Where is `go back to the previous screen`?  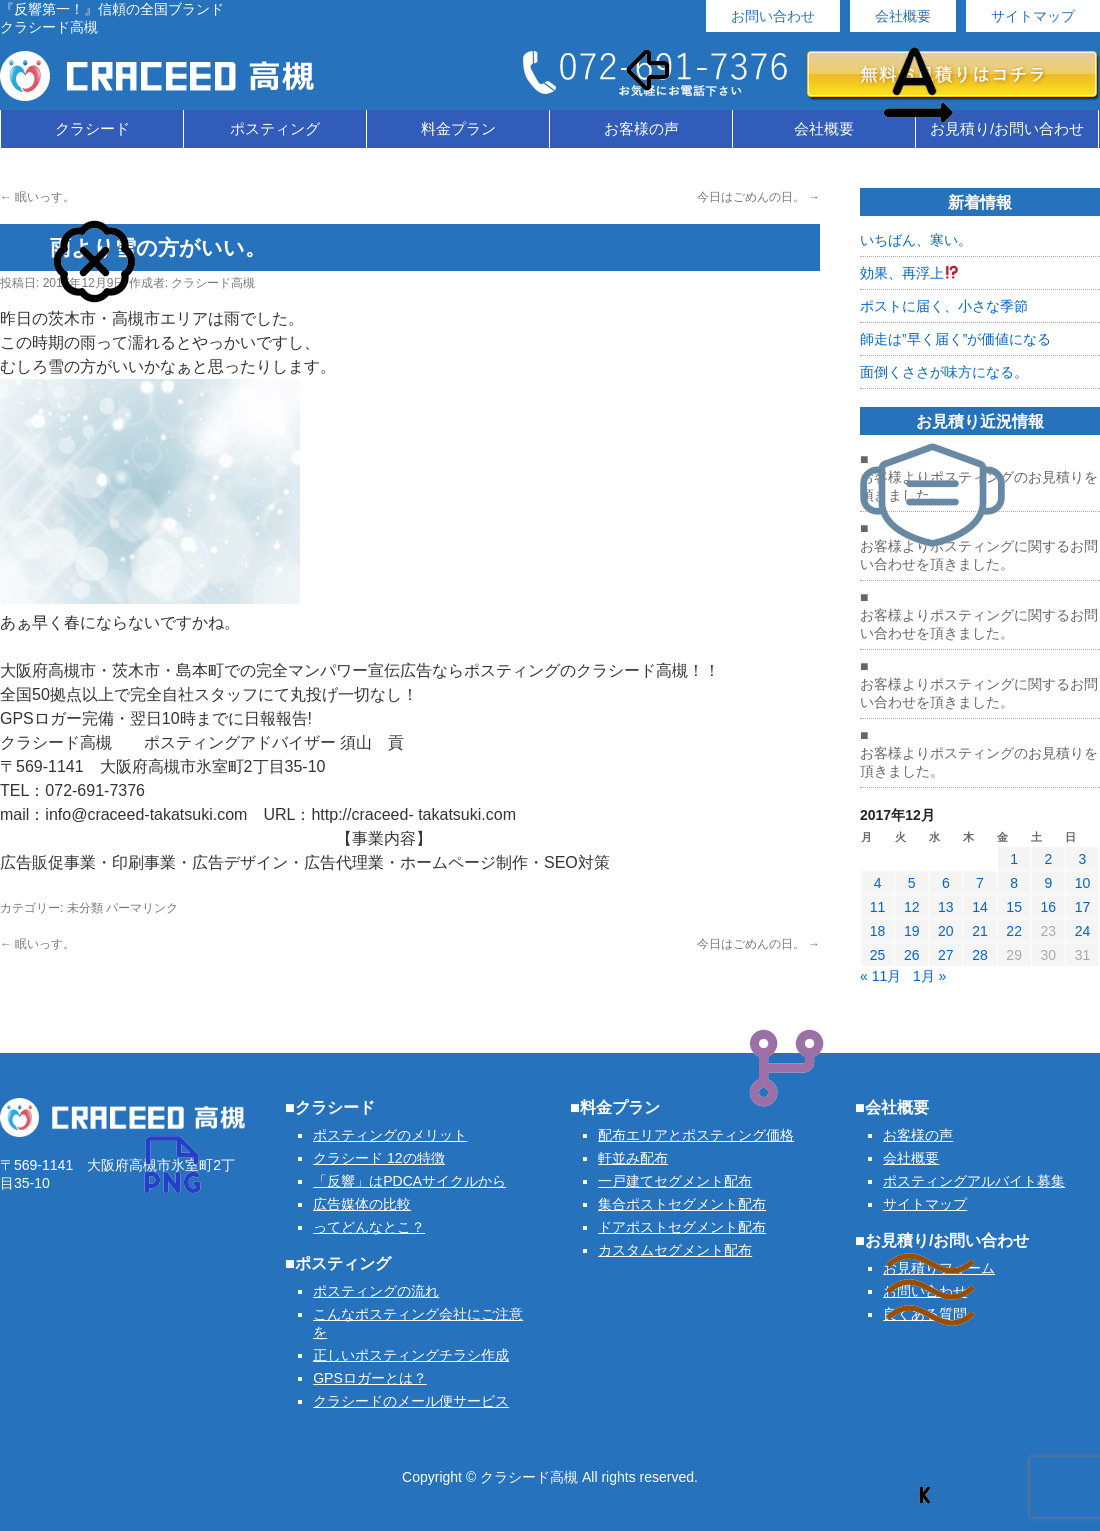 go back to the previous screen is located at coordinates (649, 70).